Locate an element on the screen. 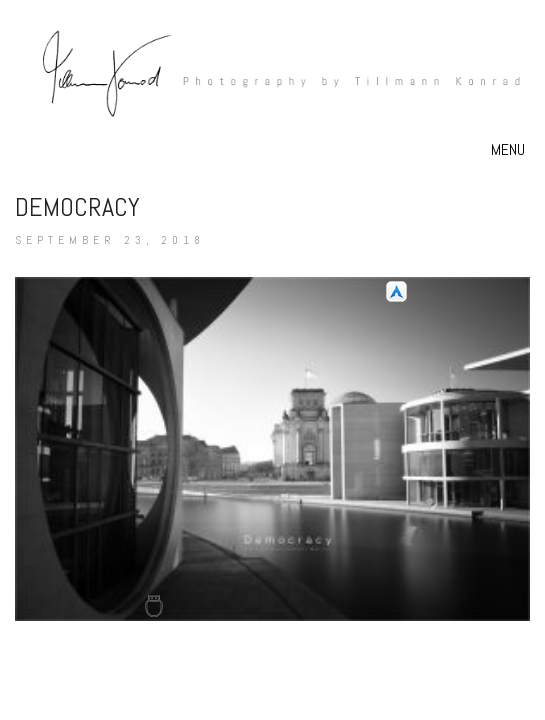 This screenshot has width=545, height=720. access connected USB drive is located at coordinates (154, 606).